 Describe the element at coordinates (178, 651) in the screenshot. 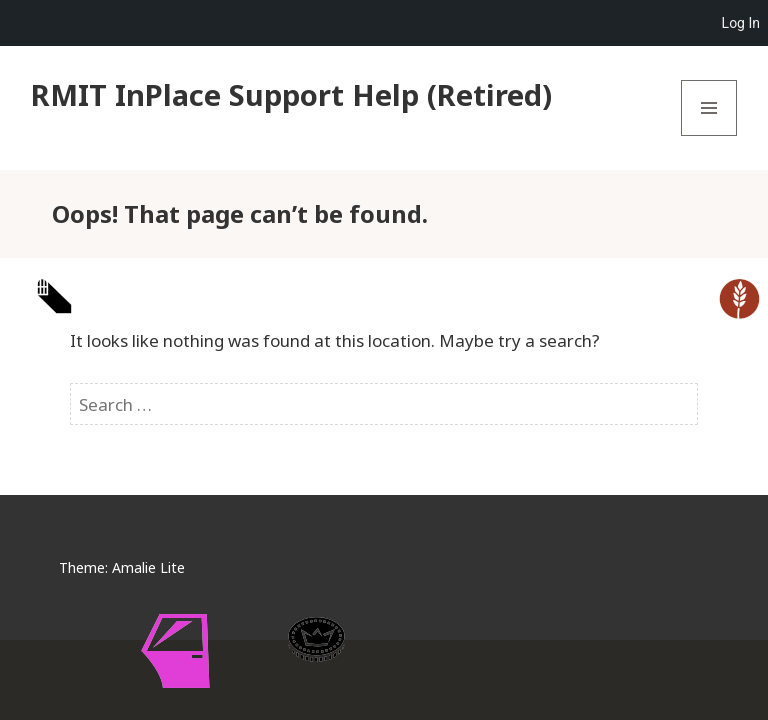

I see `access vehicle door controls` at that location.